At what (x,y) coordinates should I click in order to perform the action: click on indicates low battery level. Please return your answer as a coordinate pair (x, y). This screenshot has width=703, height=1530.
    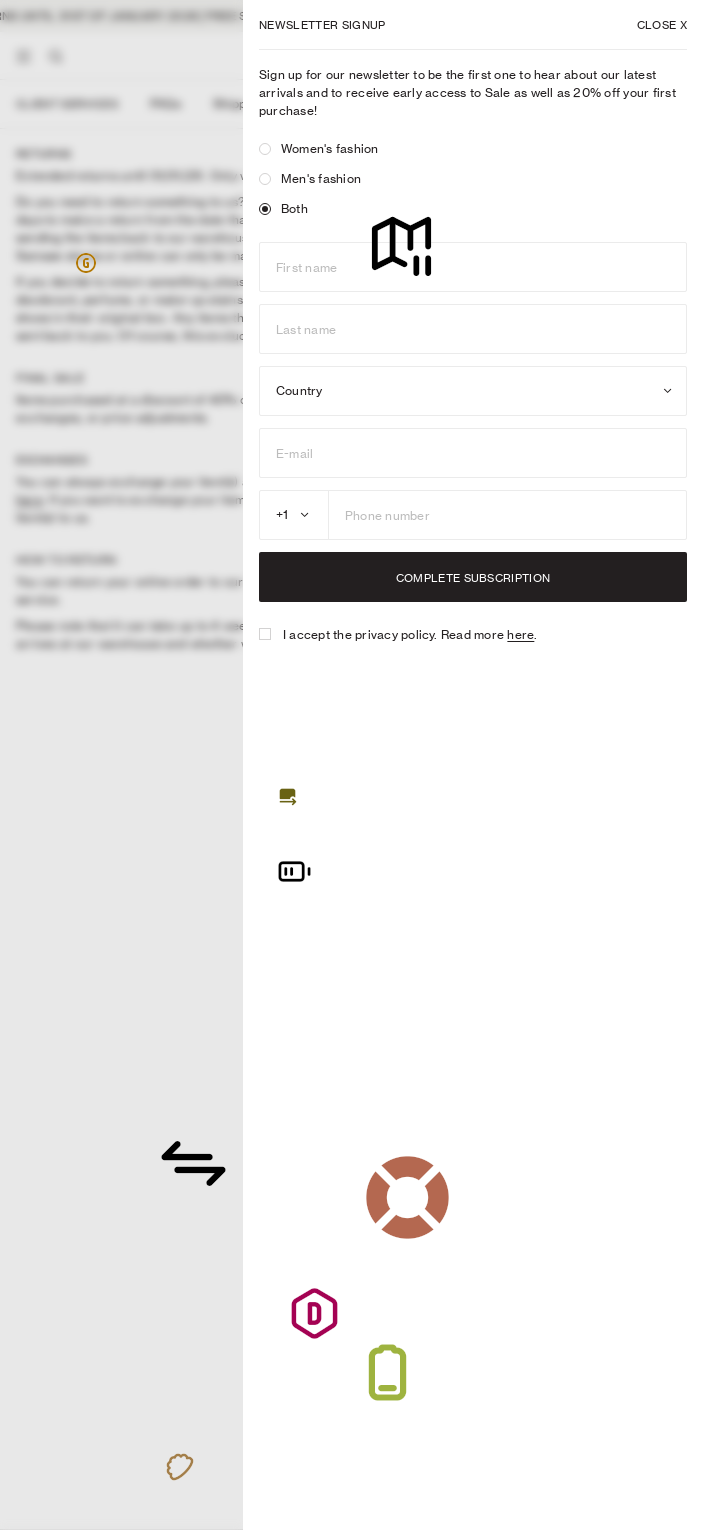
    Looking at the image, I should click on (387, 1372).